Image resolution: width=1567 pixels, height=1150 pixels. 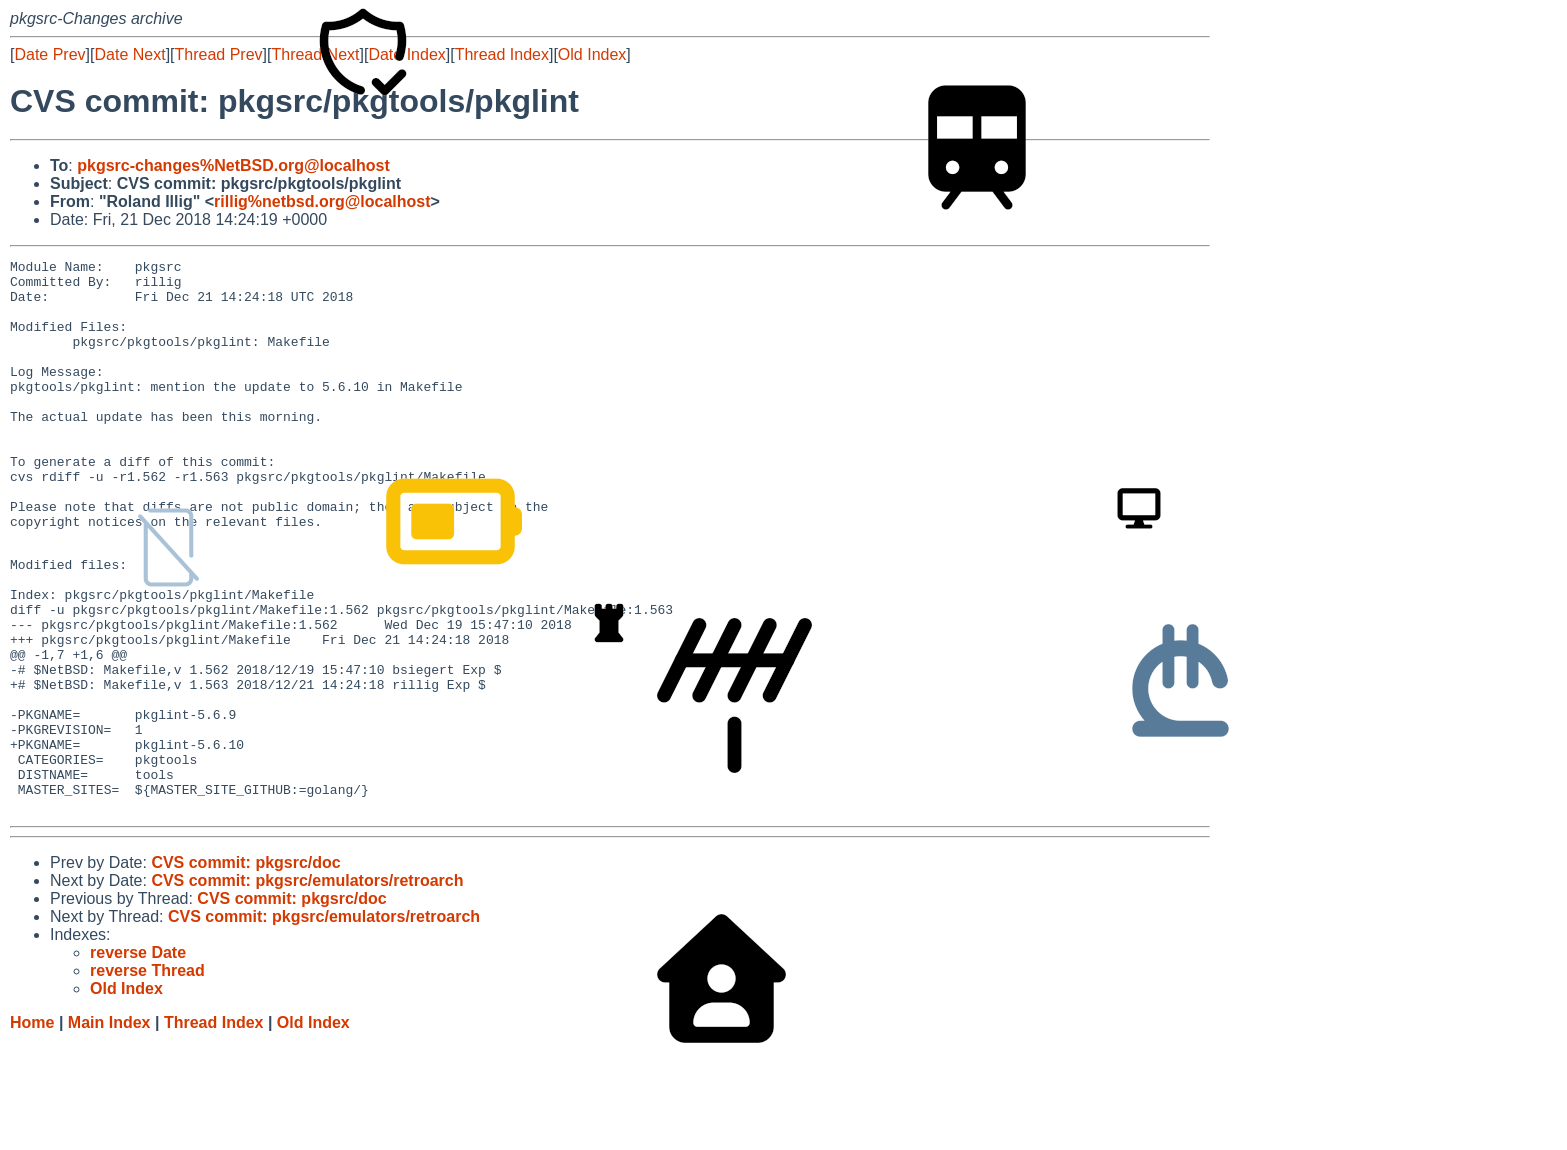 What do you see at coordinates (721, 978) in the screenshot?
I see `view your home profile` at bounding box center [721, 978].